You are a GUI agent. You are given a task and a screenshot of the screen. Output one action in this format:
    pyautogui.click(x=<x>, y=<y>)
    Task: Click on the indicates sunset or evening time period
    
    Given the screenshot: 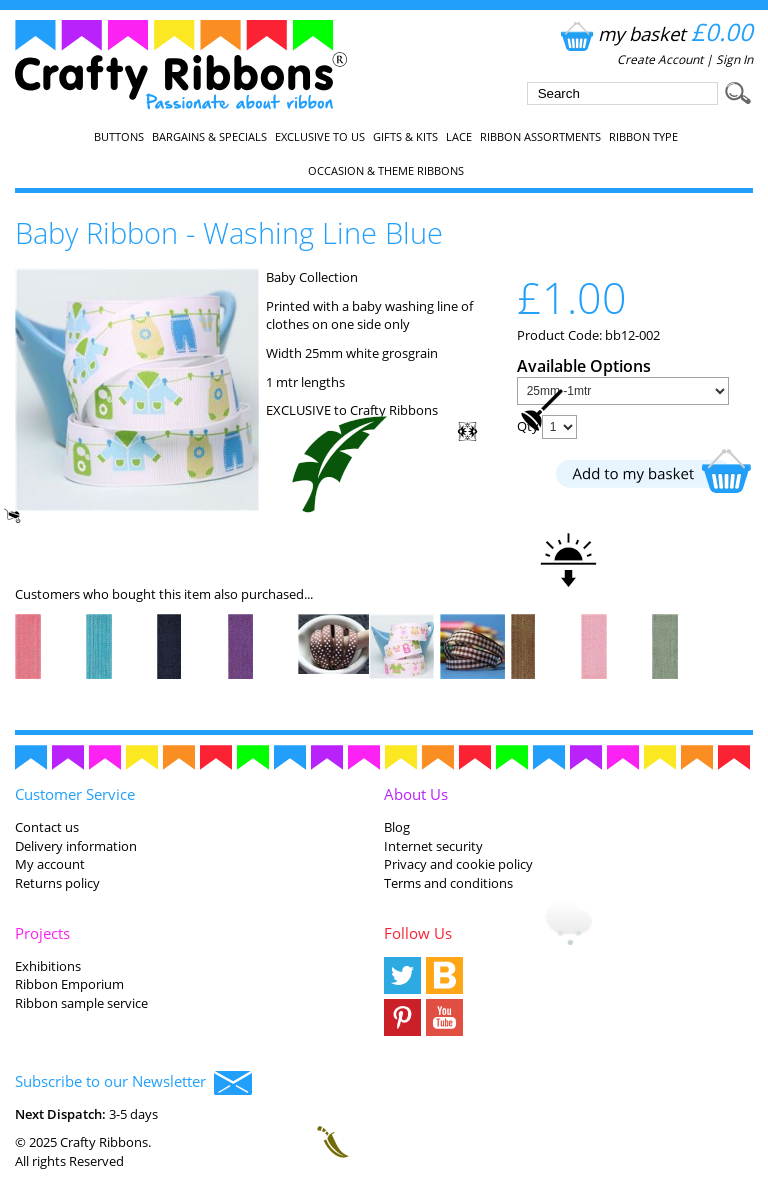 What is the action you would take?
    pyautogui.click(x=568, y=560)
    